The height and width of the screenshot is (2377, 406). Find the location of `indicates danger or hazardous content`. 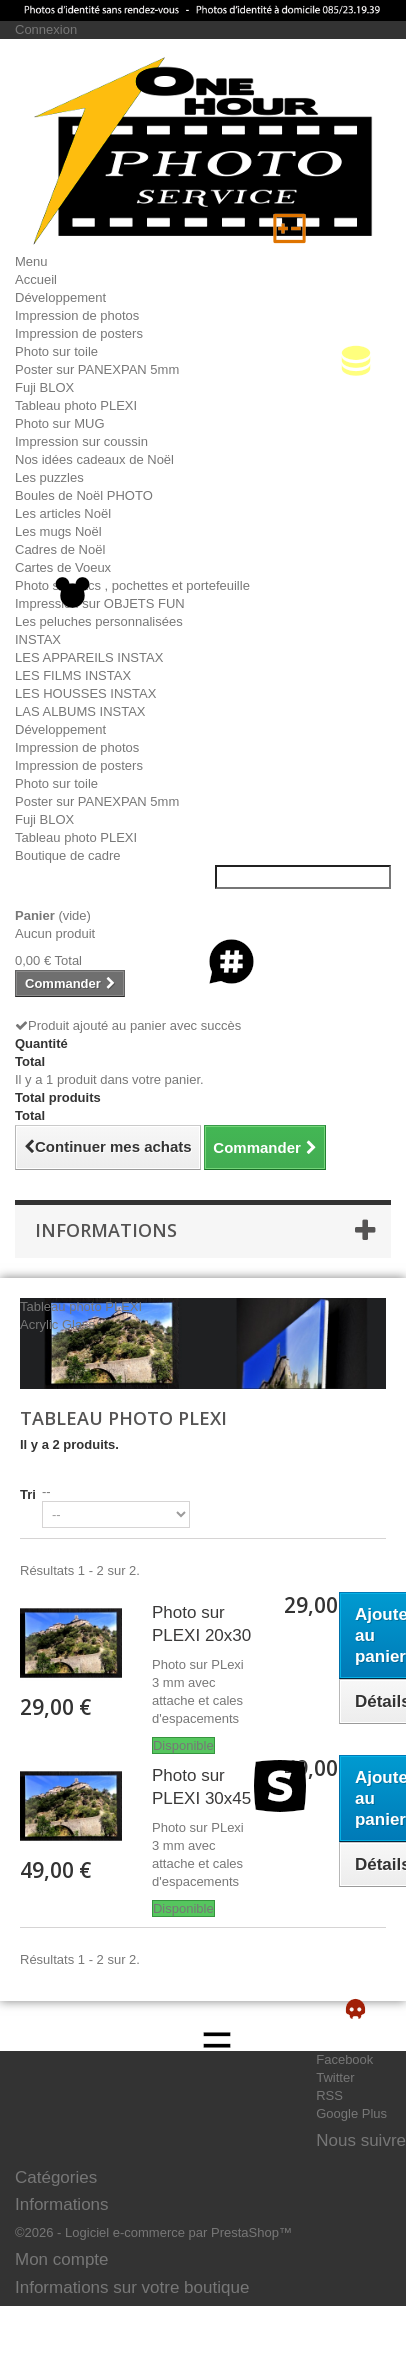

indicates danger or hazardous content is located at coordinates (355, 2008).